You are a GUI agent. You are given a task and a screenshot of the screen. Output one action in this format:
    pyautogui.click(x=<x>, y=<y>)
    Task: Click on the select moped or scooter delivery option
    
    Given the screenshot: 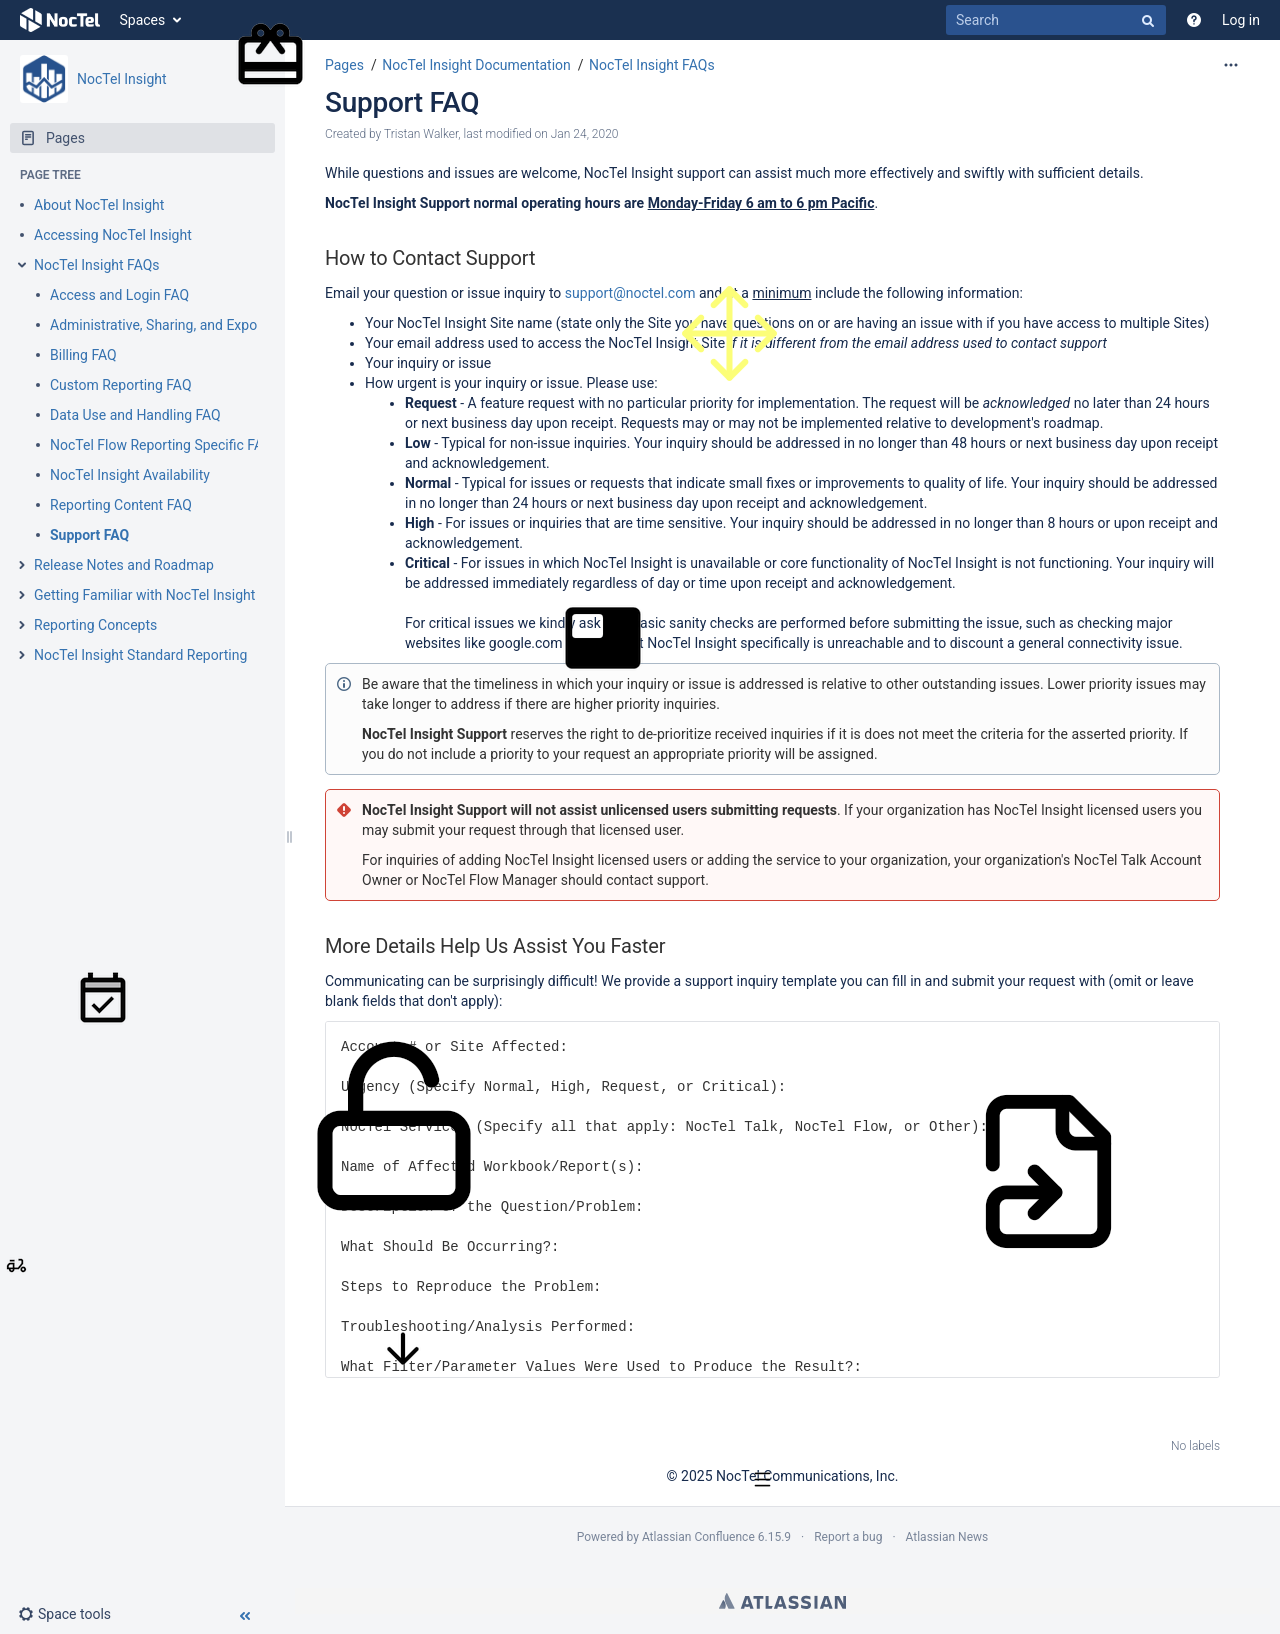 What is the action you would take?
    pyautogui.click(x=16, y=1265)
    